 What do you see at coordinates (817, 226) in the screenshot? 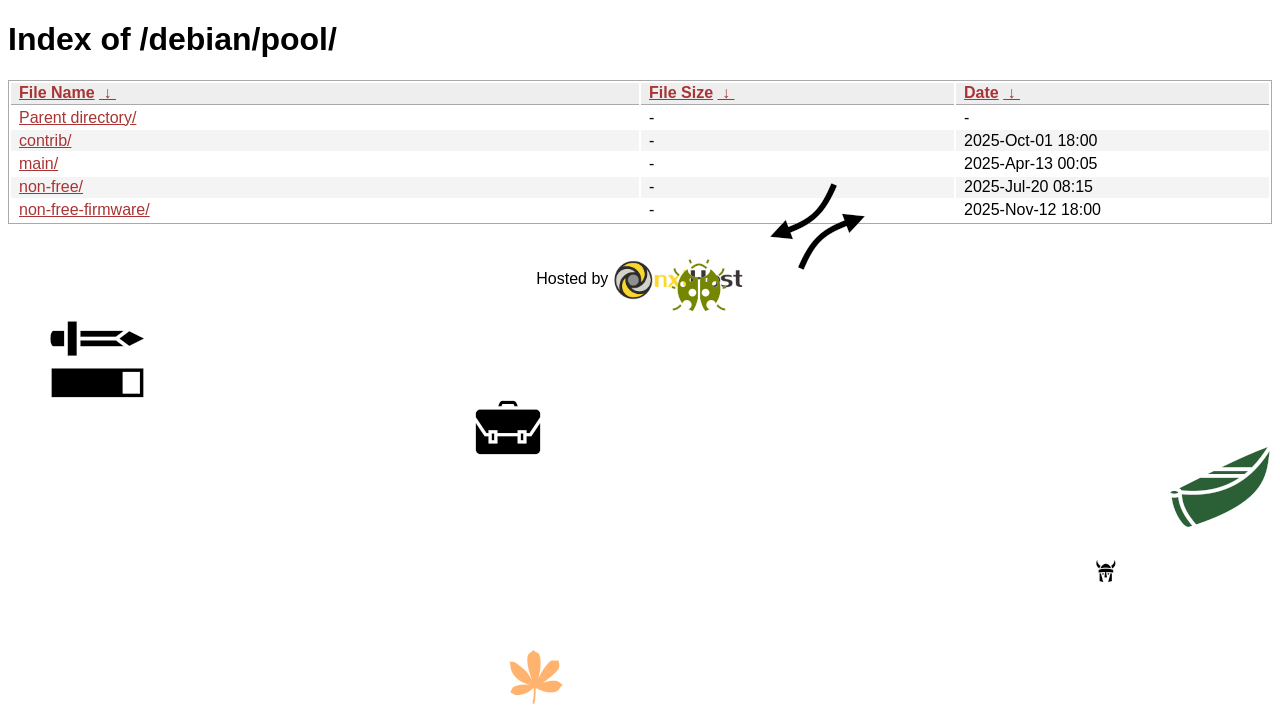
I see `indicates avoidance or evasion action in gameplay` at bounding box center [817, 226].